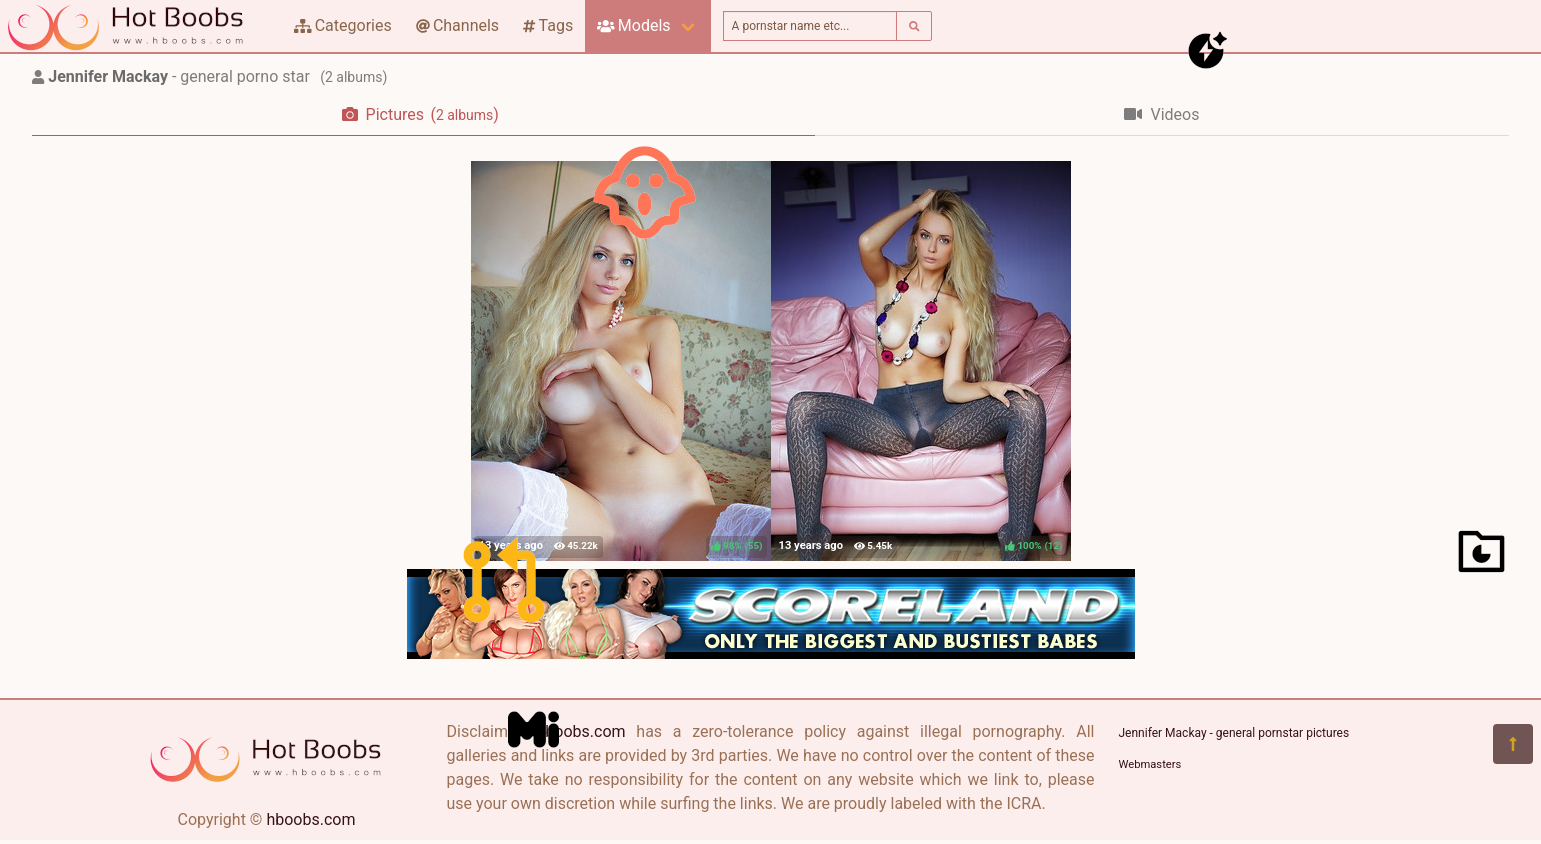 The width and height of the screenshot is (1541, 844). I want to click on ghost mode or incognito status indicator, so click(644, 192).